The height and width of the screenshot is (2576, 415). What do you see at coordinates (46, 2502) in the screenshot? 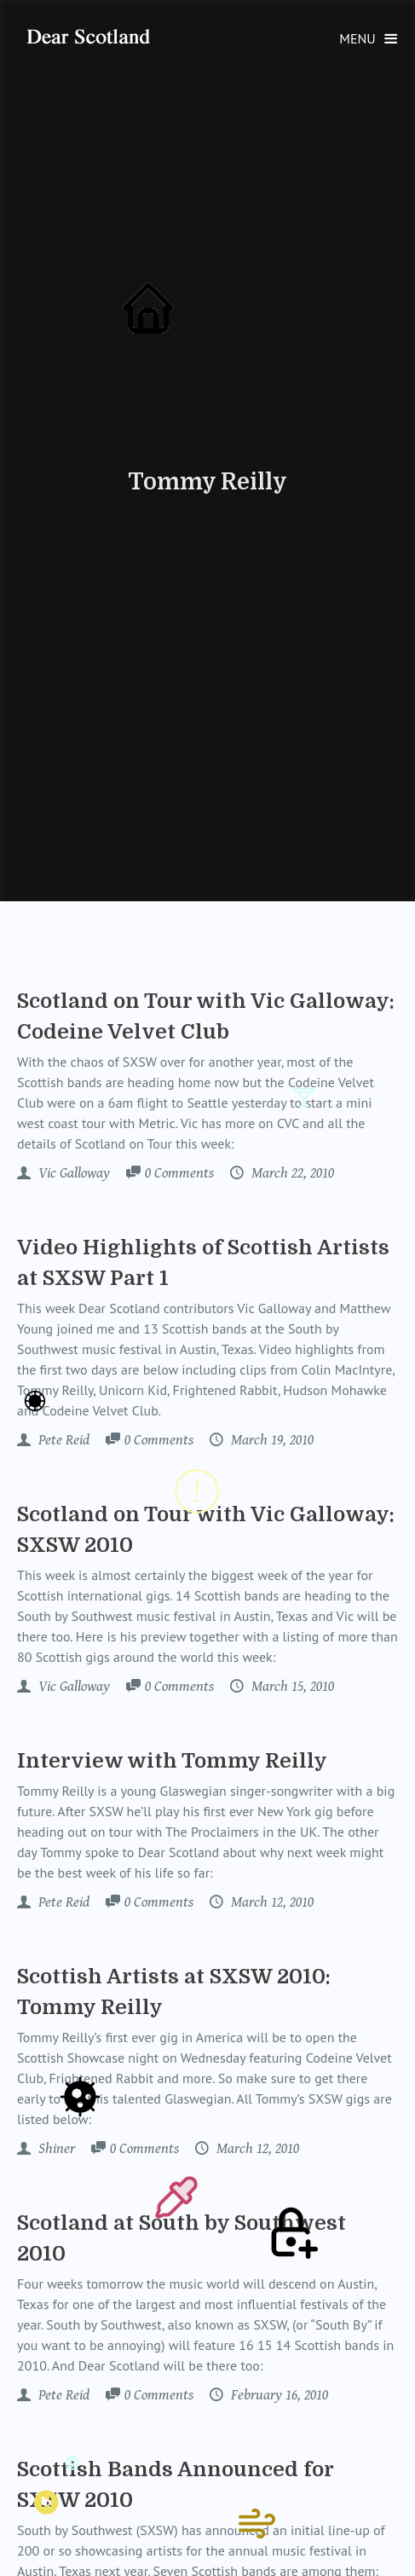
I see `skip to the next track` at bounding box center [46, 2502].